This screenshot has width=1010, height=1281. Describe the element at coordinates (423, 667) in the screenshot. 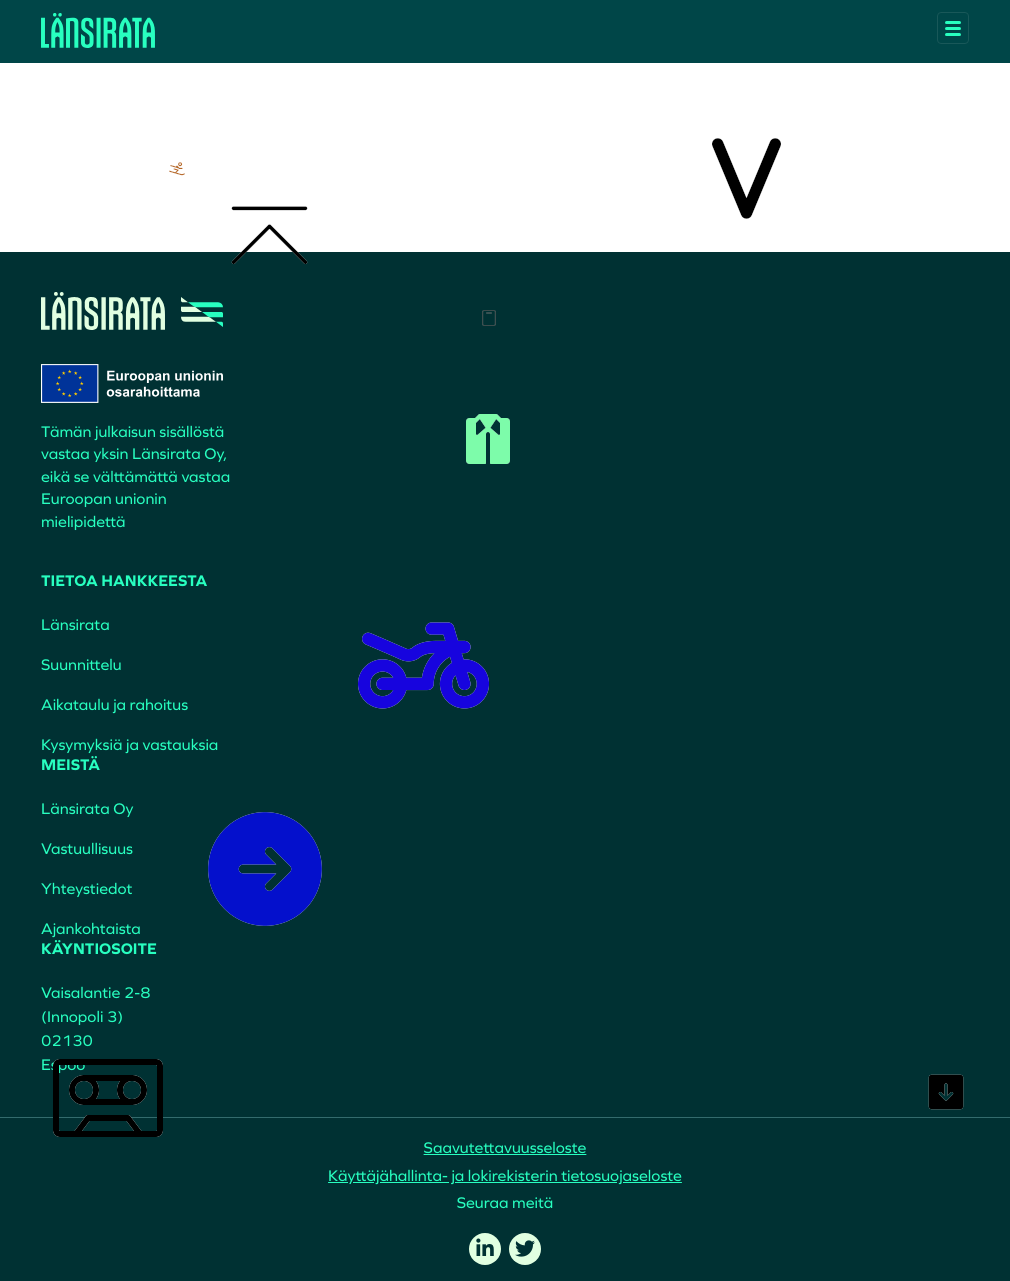

I see `select motorcycle as vehicle type` at that location.